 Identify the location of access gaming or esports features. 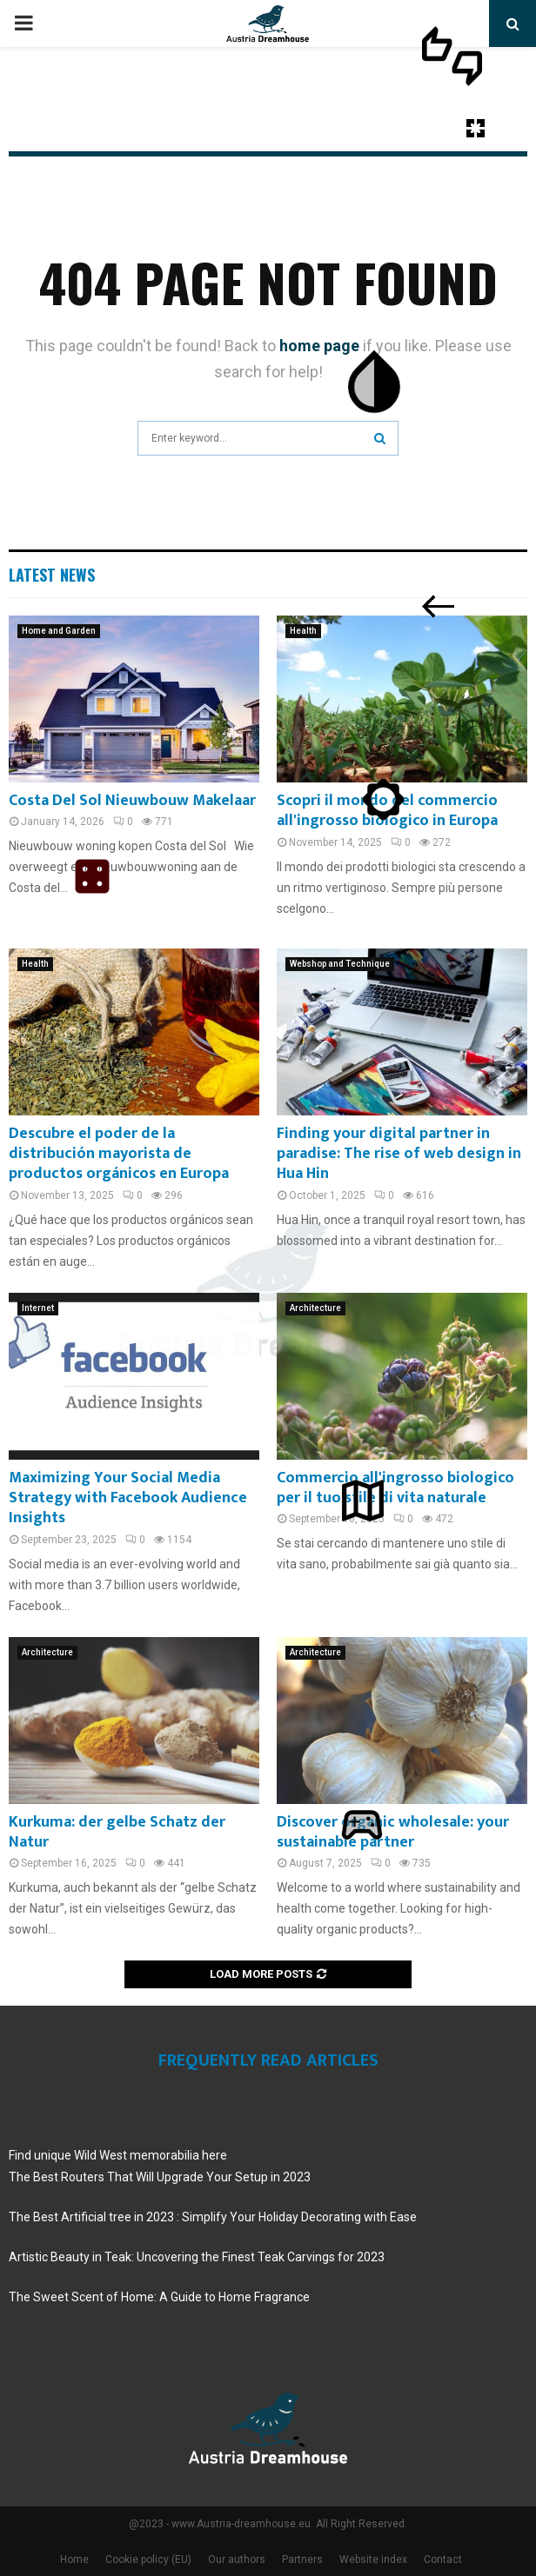
(362, 1825).